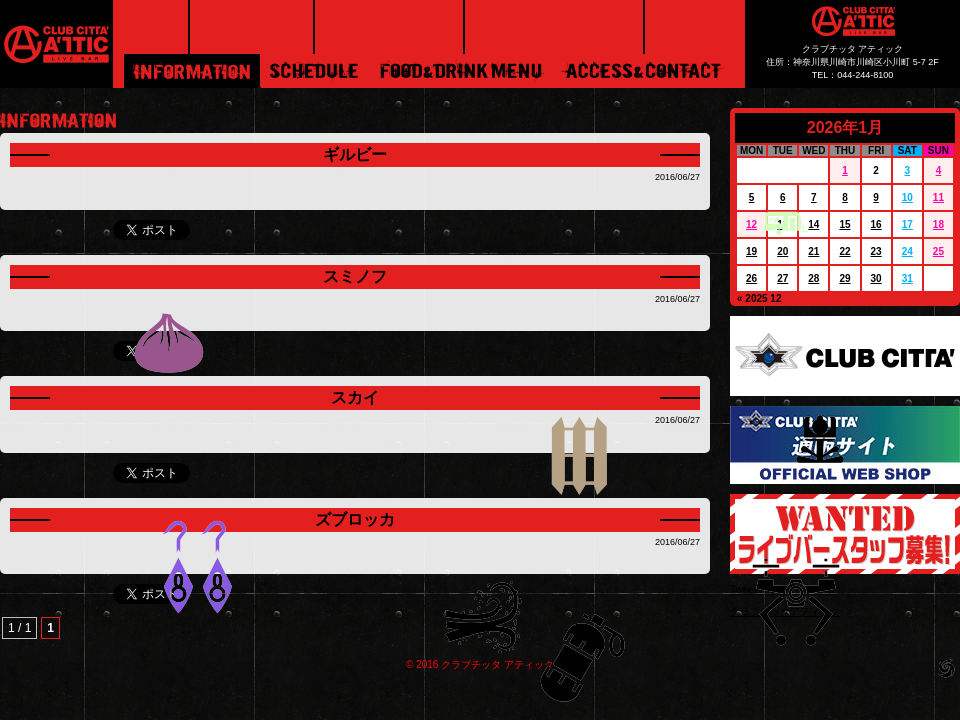  I want to click on select caravan or RV vehicle type, so click(786, 223).